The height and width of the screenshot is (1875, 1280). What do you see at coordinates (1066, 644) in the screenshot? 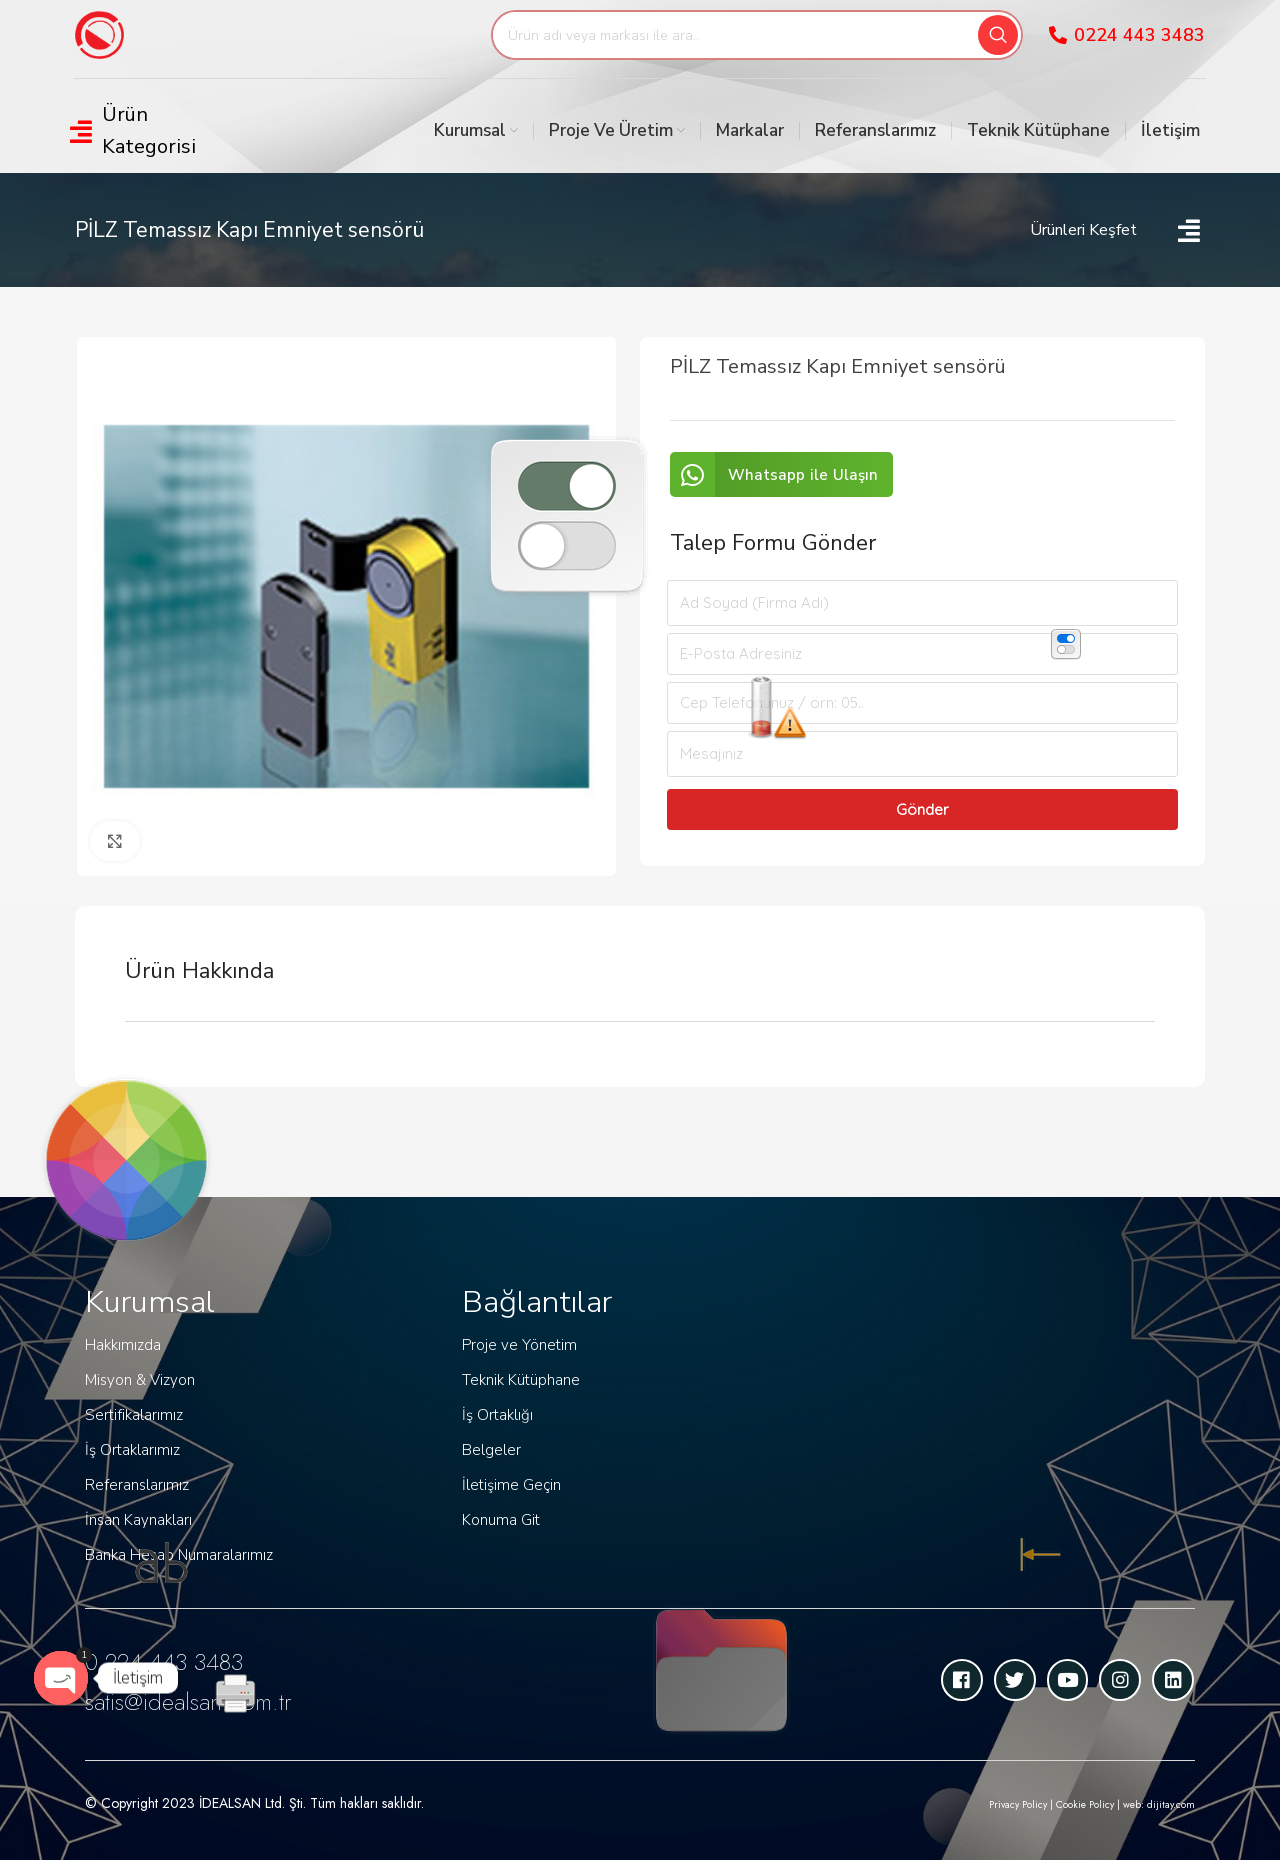
I see `open system tweaks or customization settings` at bounding box center [1066, 644].